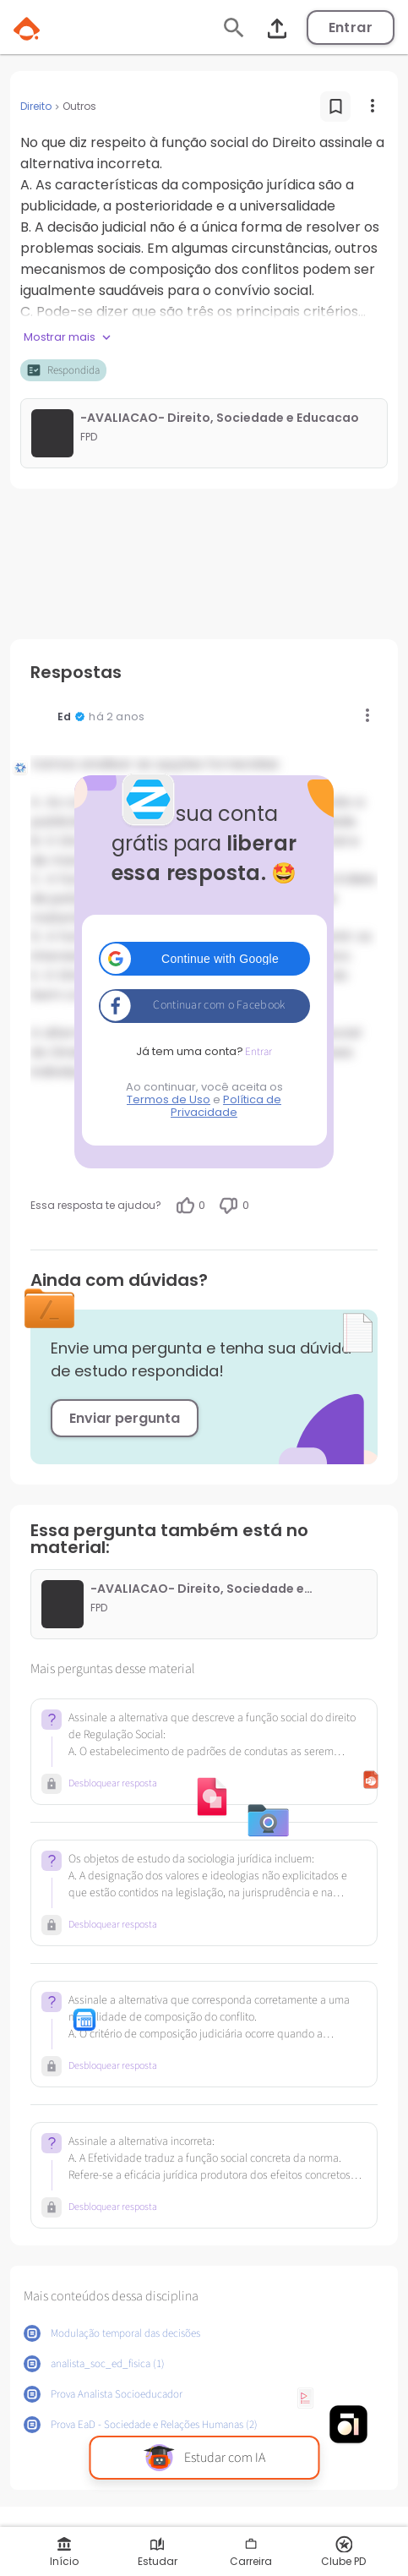 This screenshot has width=408, height=2576. I want to click on open zorin os system settings or app launcher, so click(148, 799).